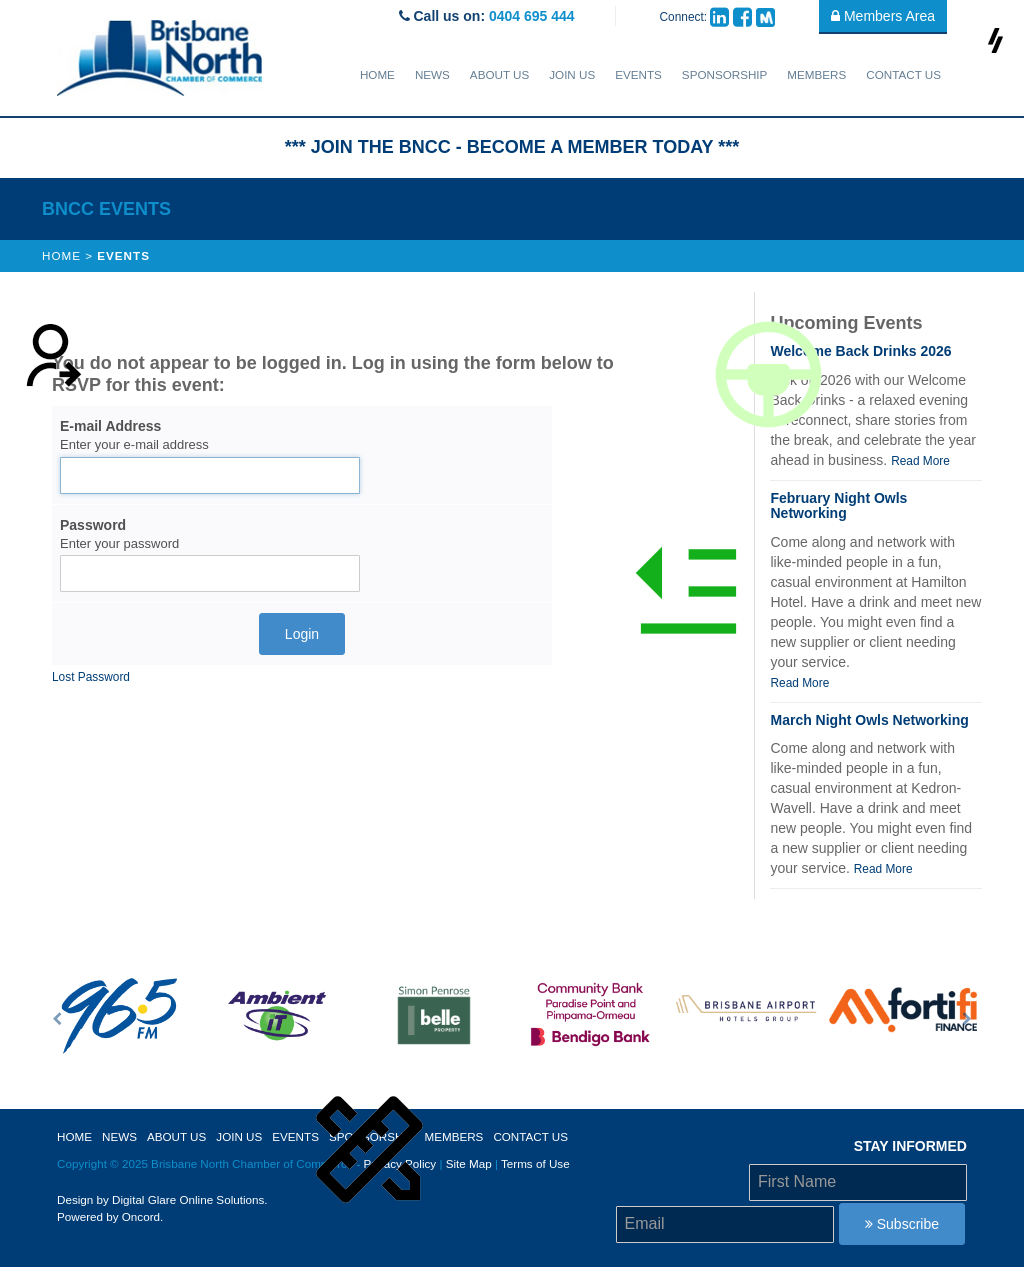 This screenshot has height=1267, width=1024. I want to click on access design tools, so click(369, 1149).